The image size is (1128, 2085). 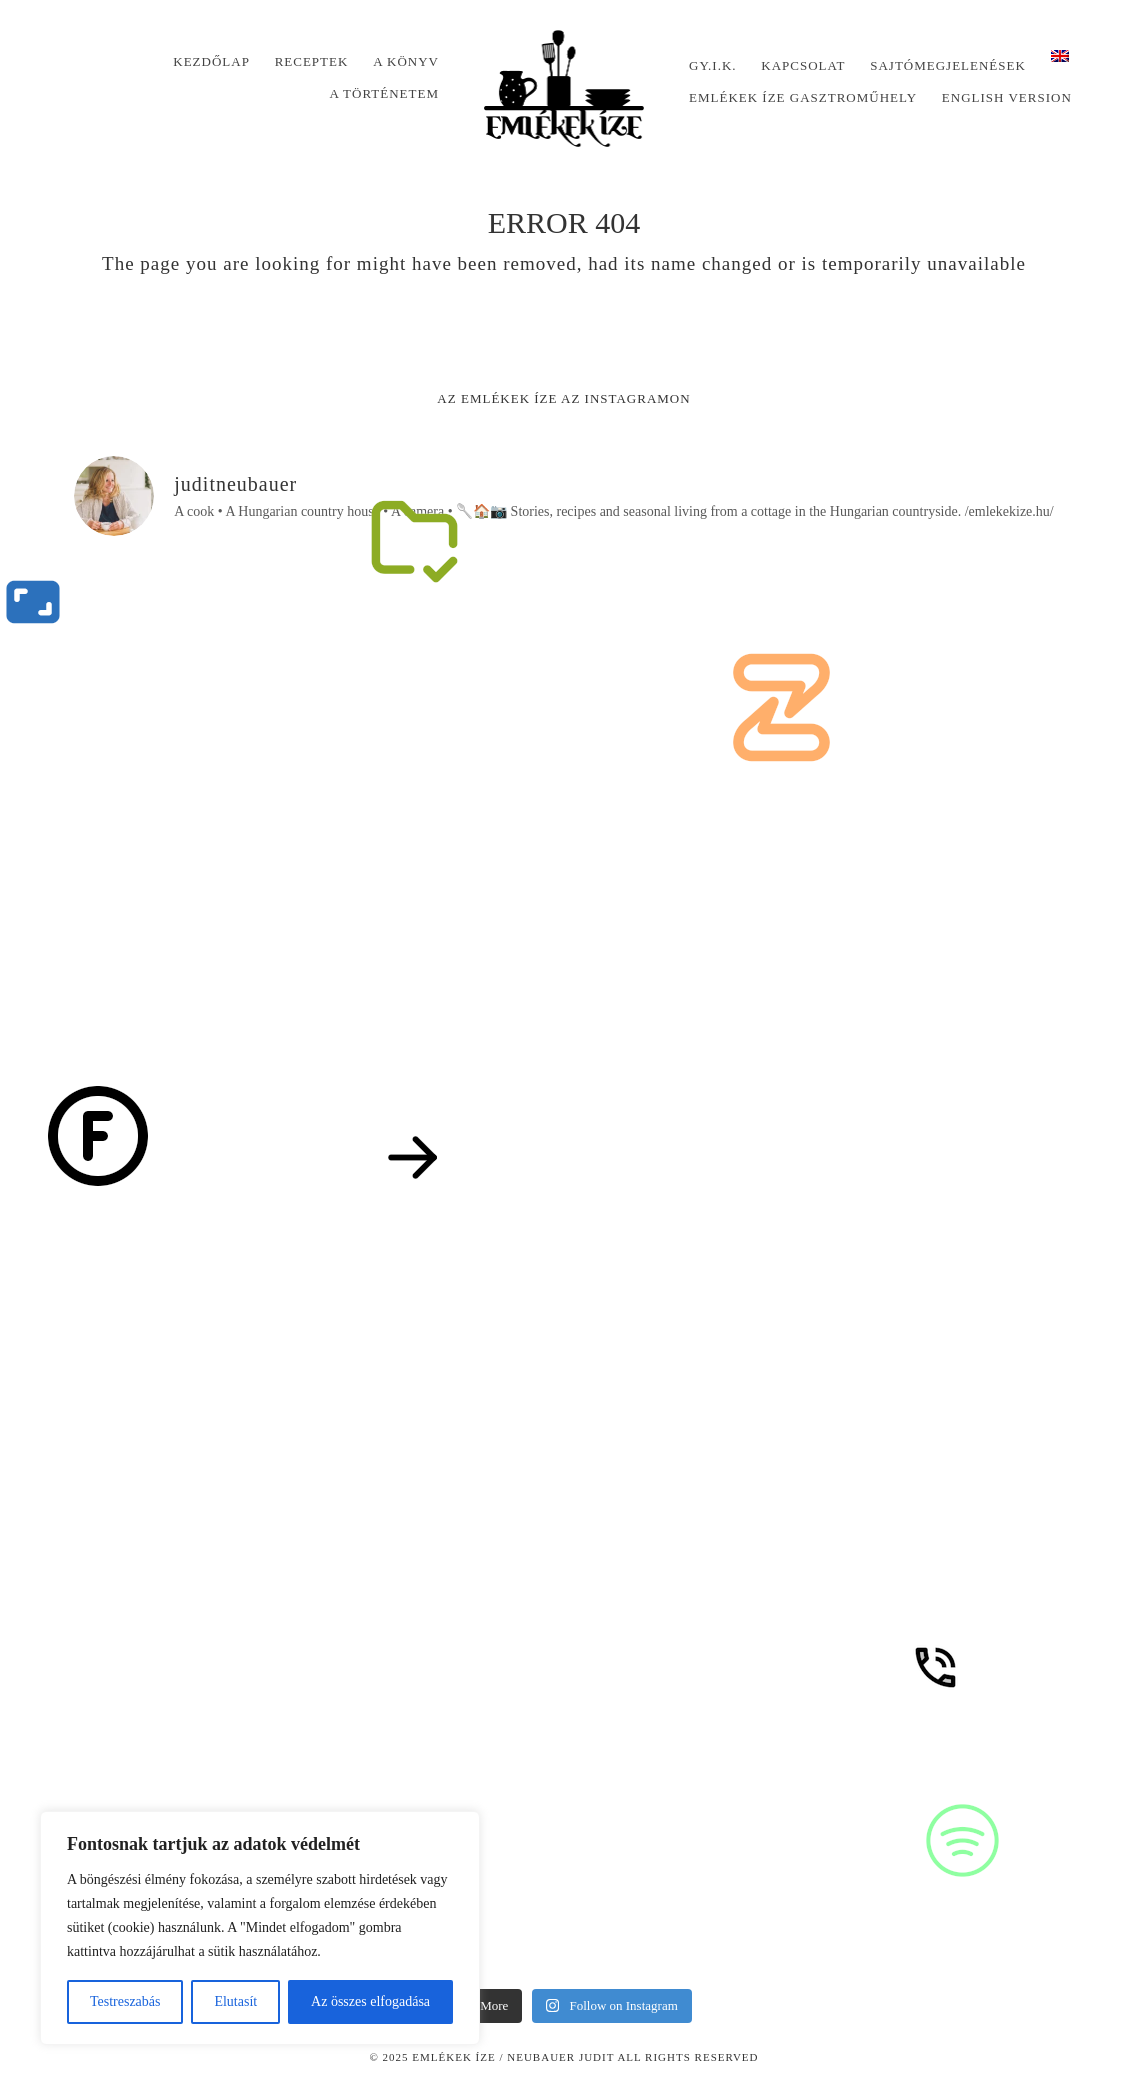 I want to click on folder successfully verified or validated, so click(x=414, y=539).